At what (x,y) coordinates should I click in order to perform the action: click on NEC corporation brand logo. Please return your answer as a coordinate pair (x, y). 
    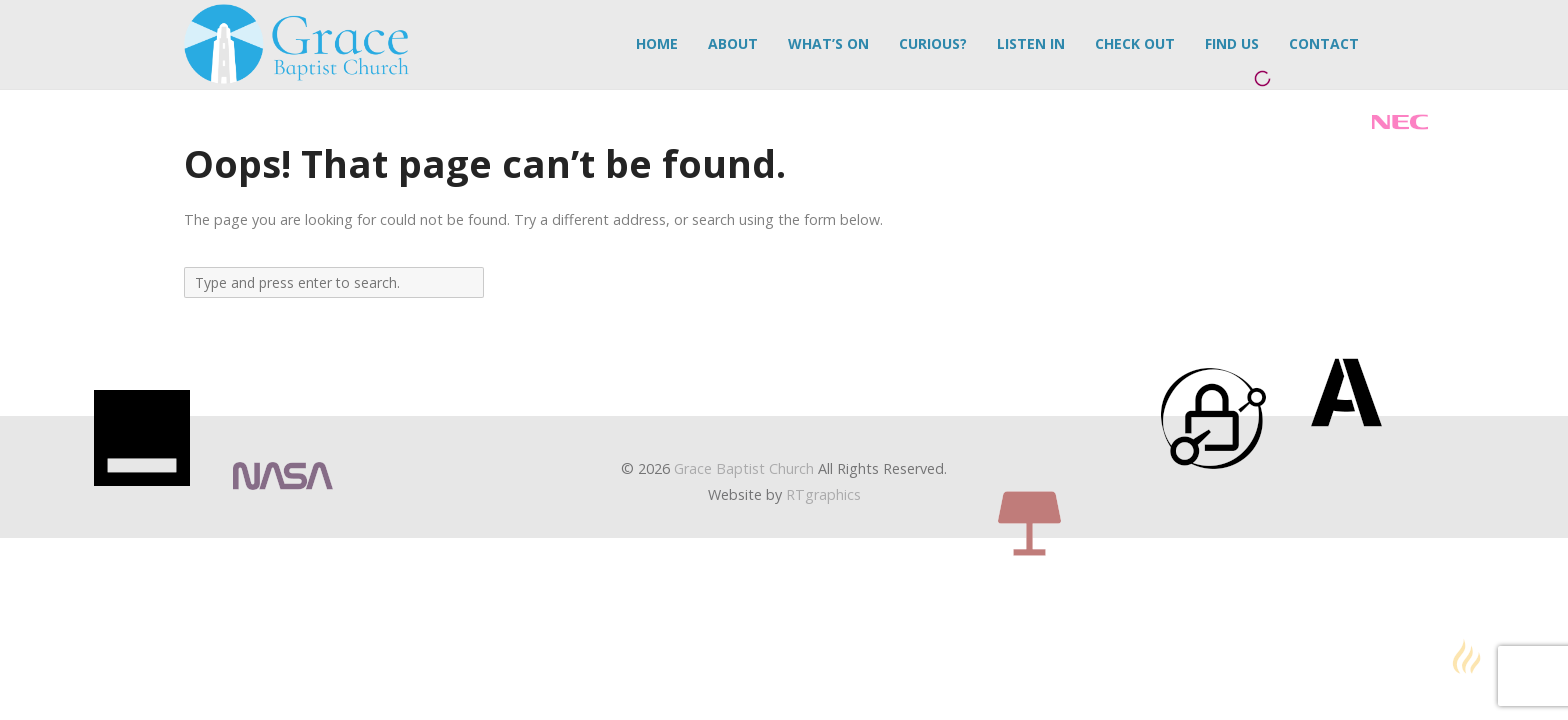
    Looking at the image, I should click on (1400, 122).